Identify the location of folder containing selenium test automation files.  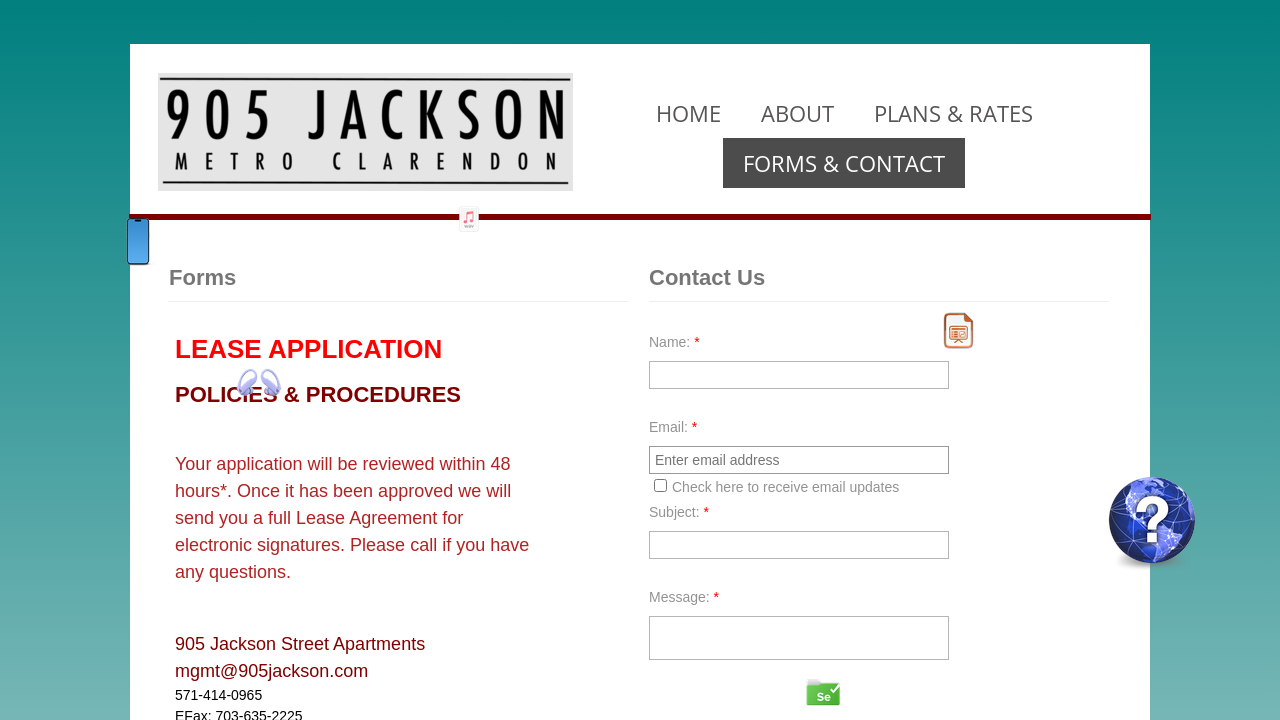
(823, 693).